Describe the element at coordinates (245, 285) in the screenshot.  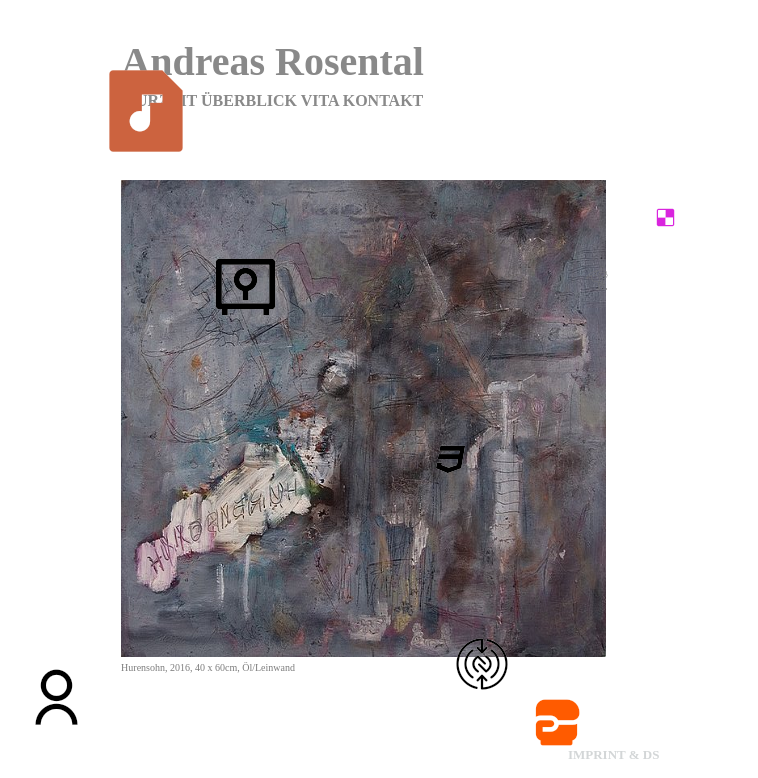
I see `access secure storage or vault` at that location.